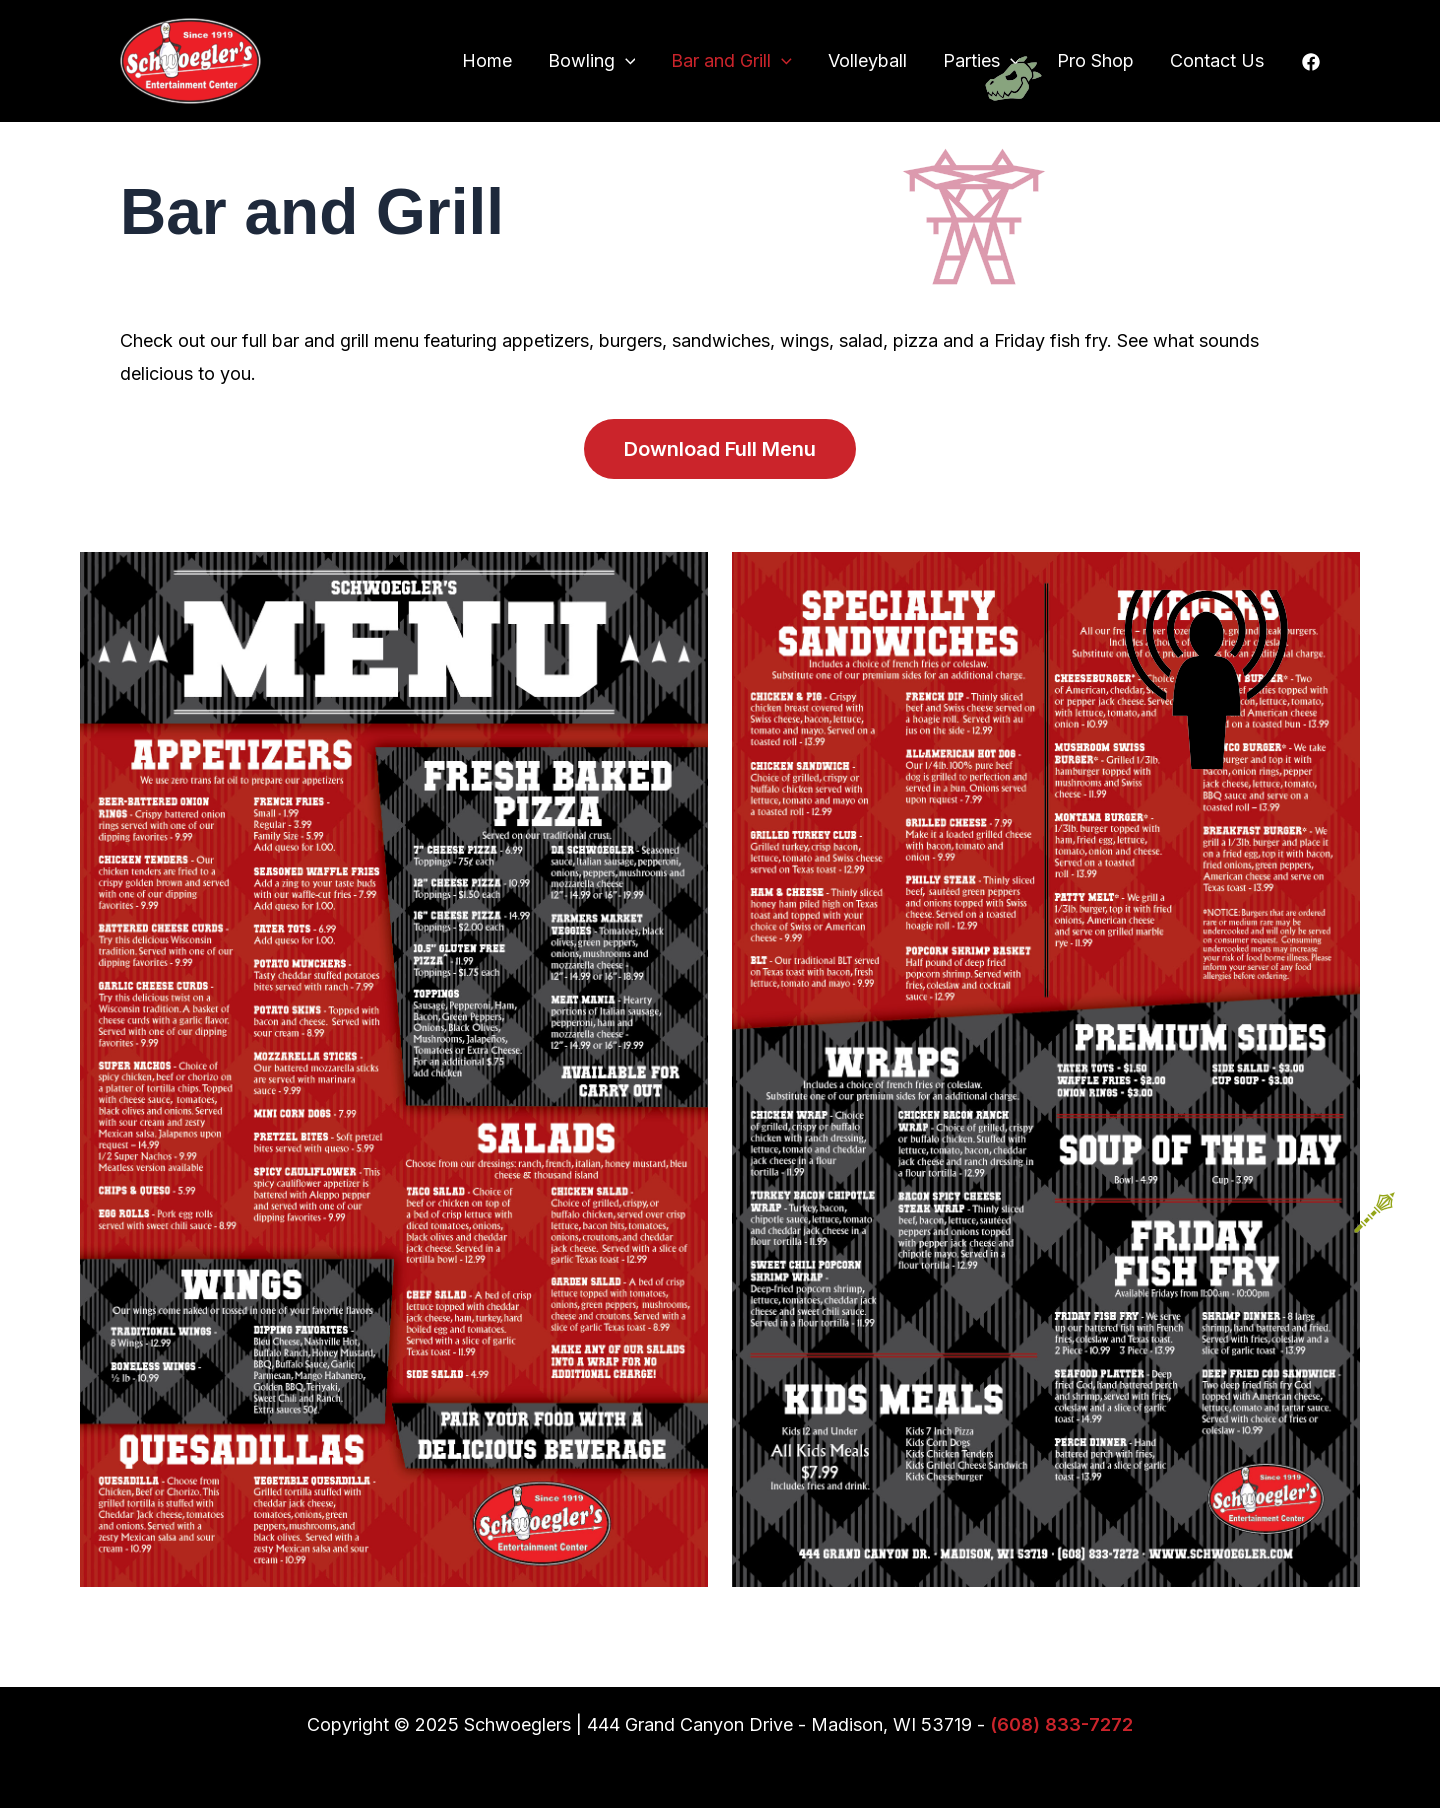 This screenshot has height=1808, width=1440. What do you see at coordinates (1375, 1212) in the screenshot?
I see `select flanged mace as equipped weapon` at bounding box center [1375, 1212].